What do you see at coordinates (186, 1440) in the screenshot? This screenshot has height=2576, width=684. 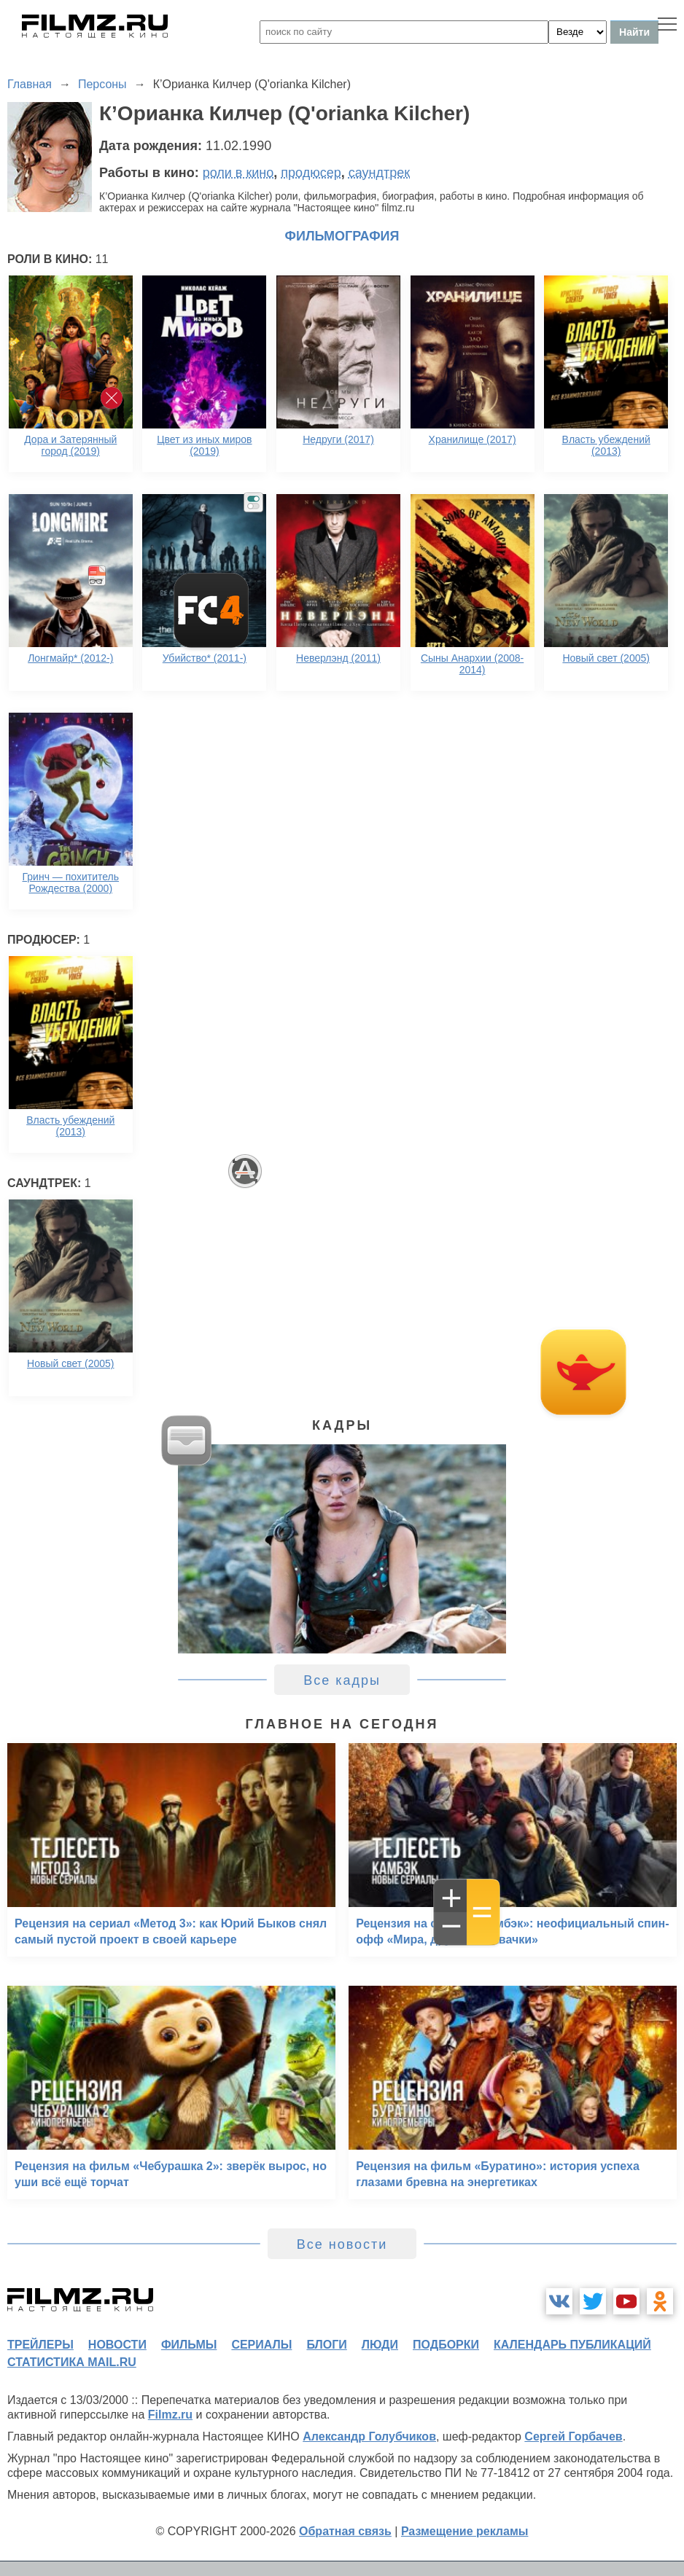 I see `open apple wallet app` at bounding box center [186, 1440].